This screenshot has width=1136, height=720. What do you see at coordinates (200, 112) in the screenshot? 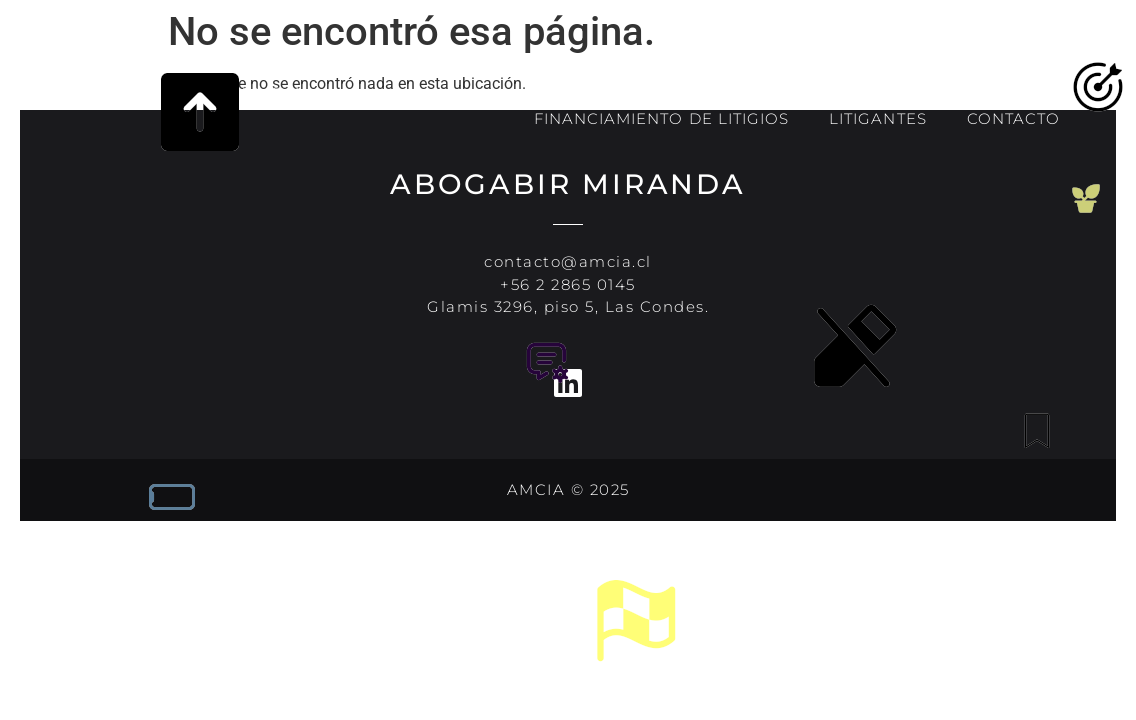
I see `upload a file or content` at bounding box center [200, 112].